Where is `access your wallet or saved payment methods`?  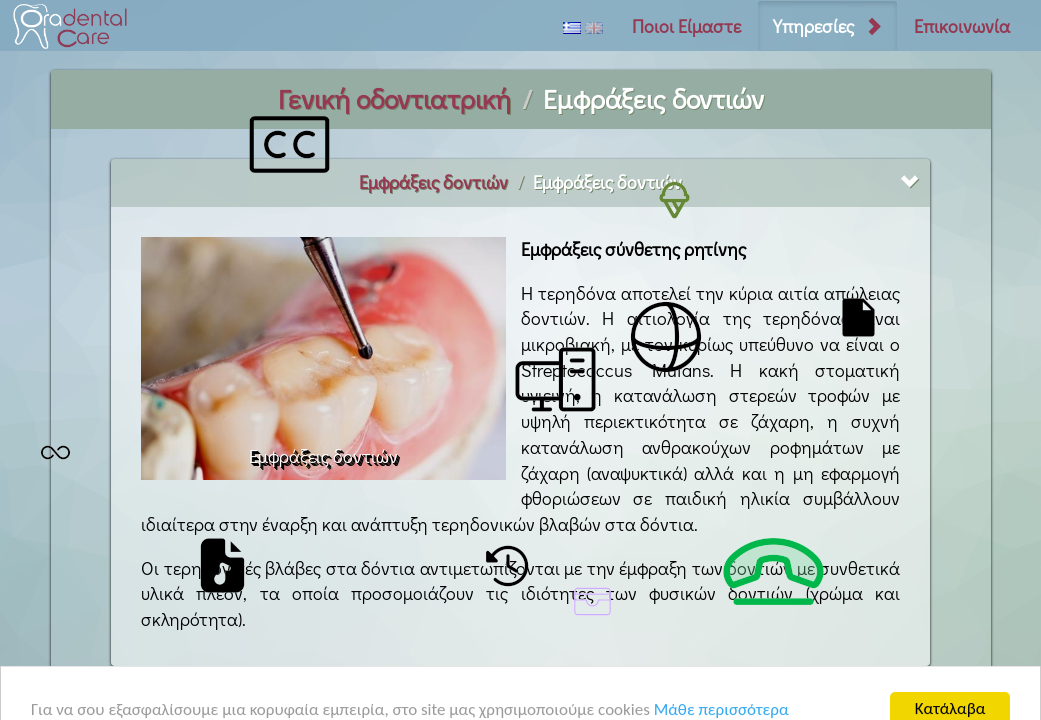 access your wallet or saved payment methods is located at coordinates (592, 601).